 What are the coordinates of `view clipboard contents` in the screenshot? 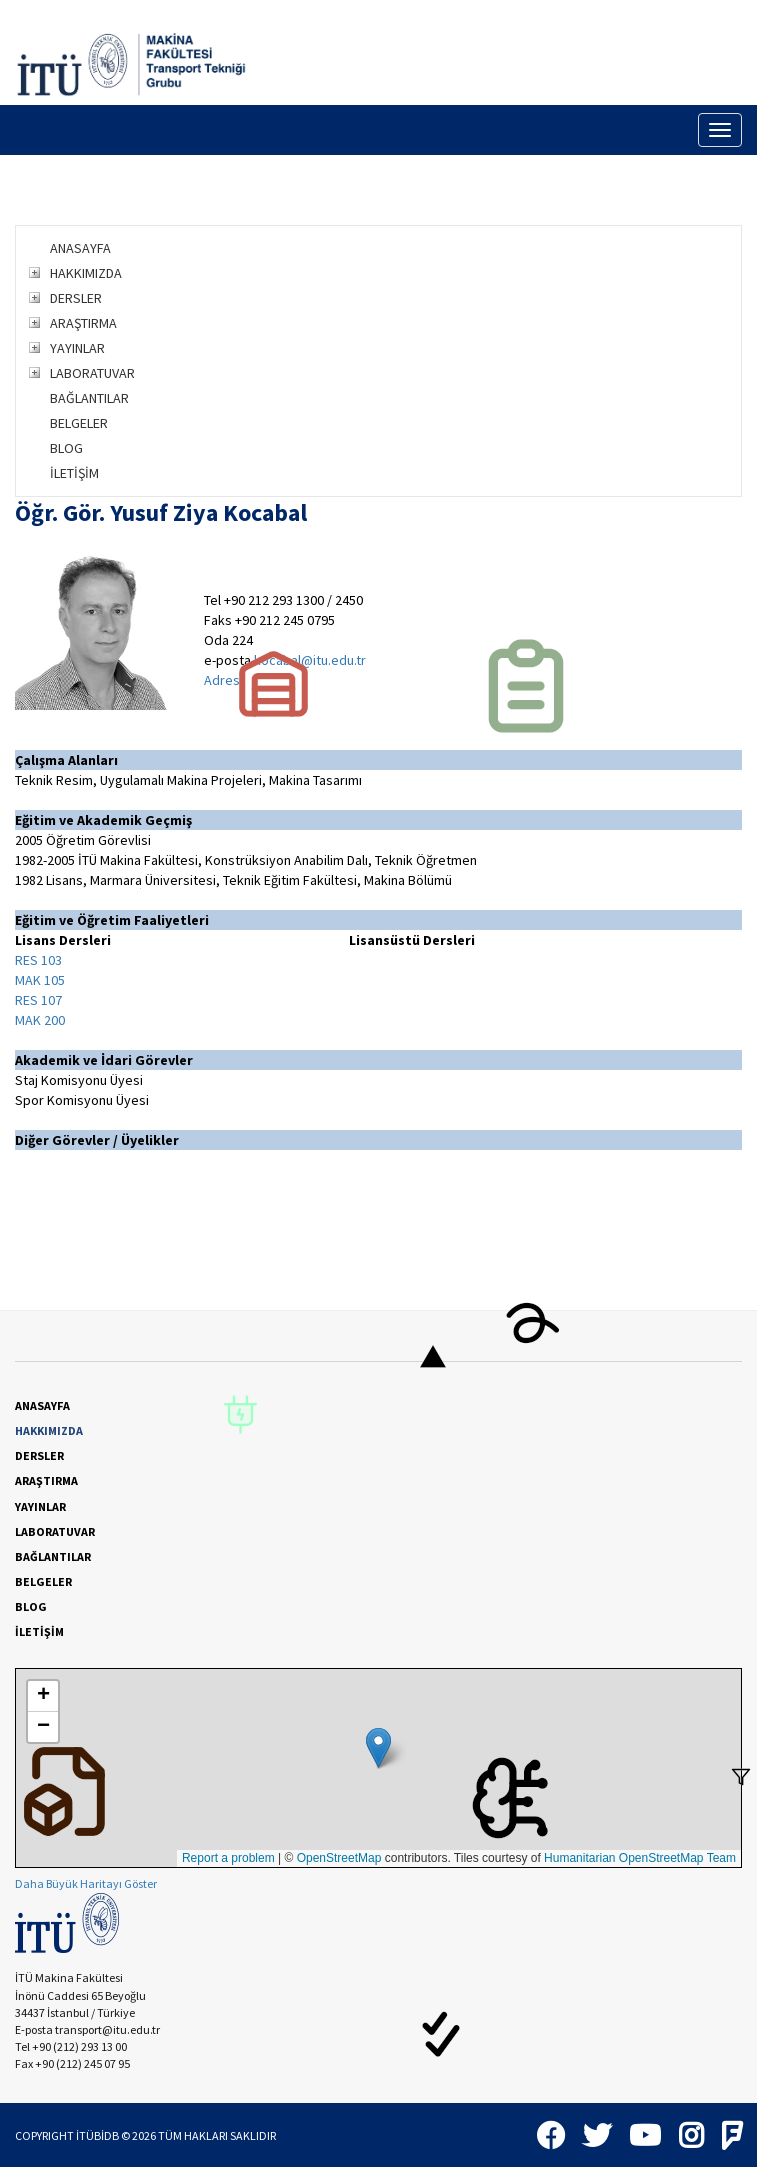 It's located at (526, 686).